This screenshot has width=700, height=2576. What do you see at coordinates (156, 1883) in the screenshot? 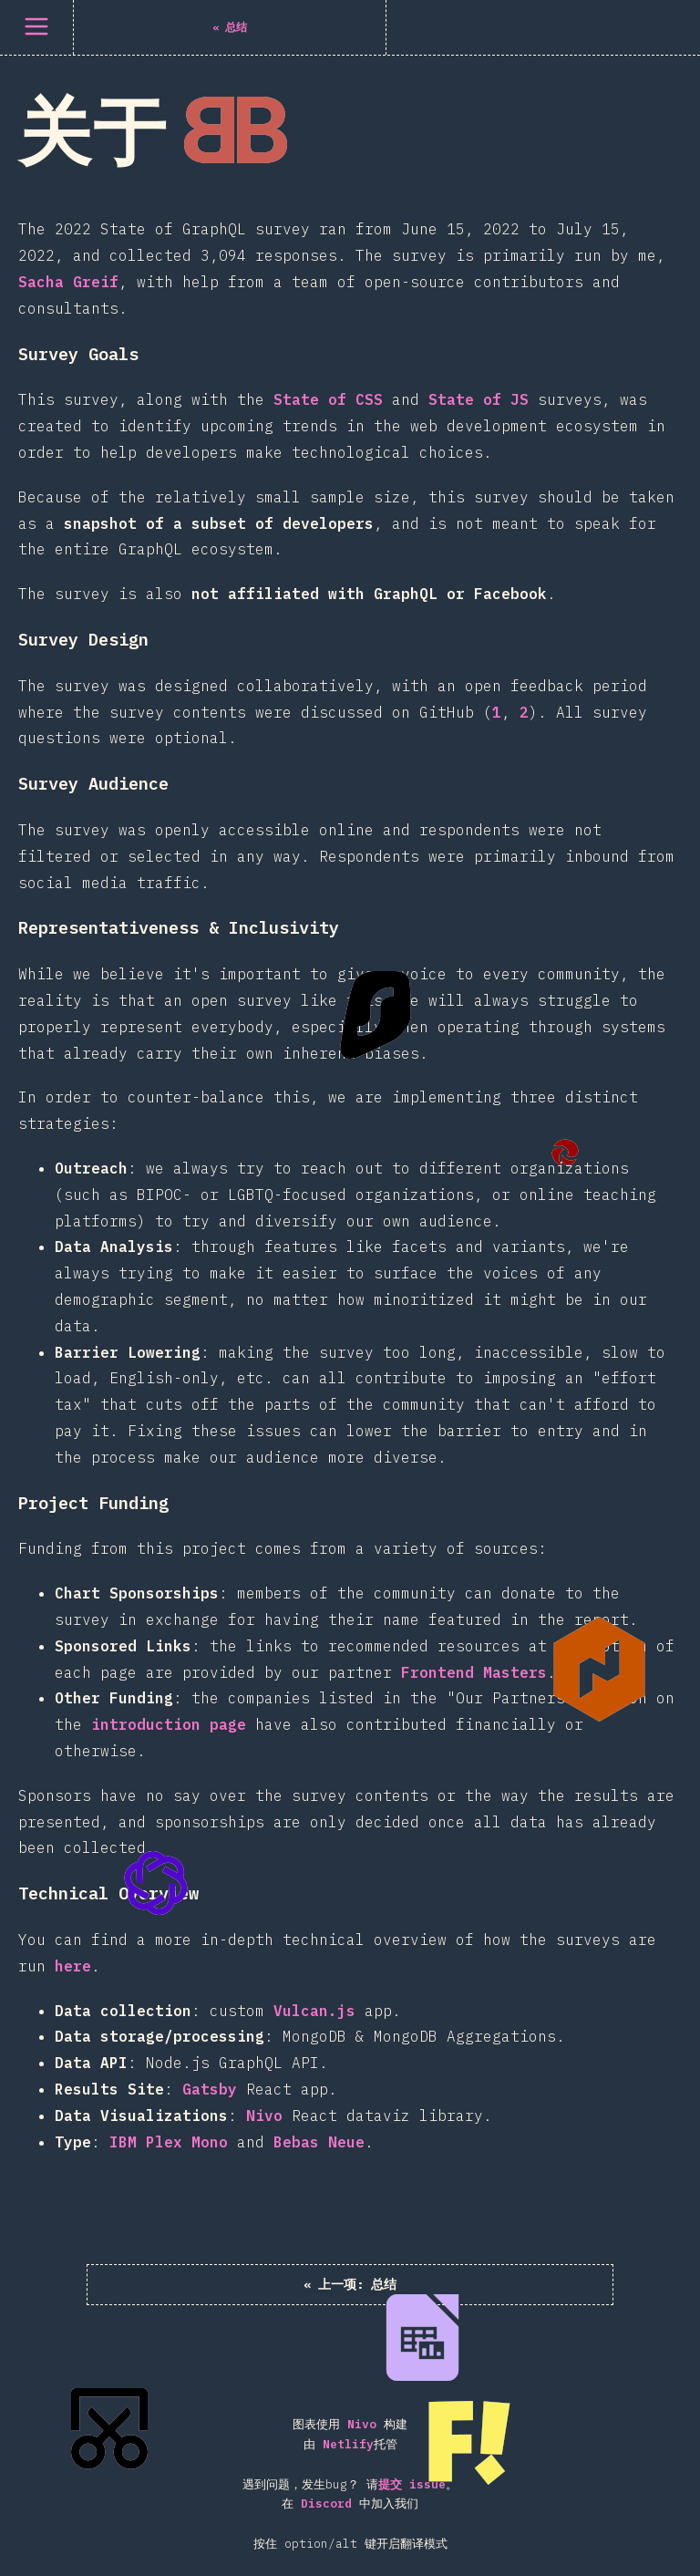
I see `OpenAI logo` at bounding box center [156, 1883].